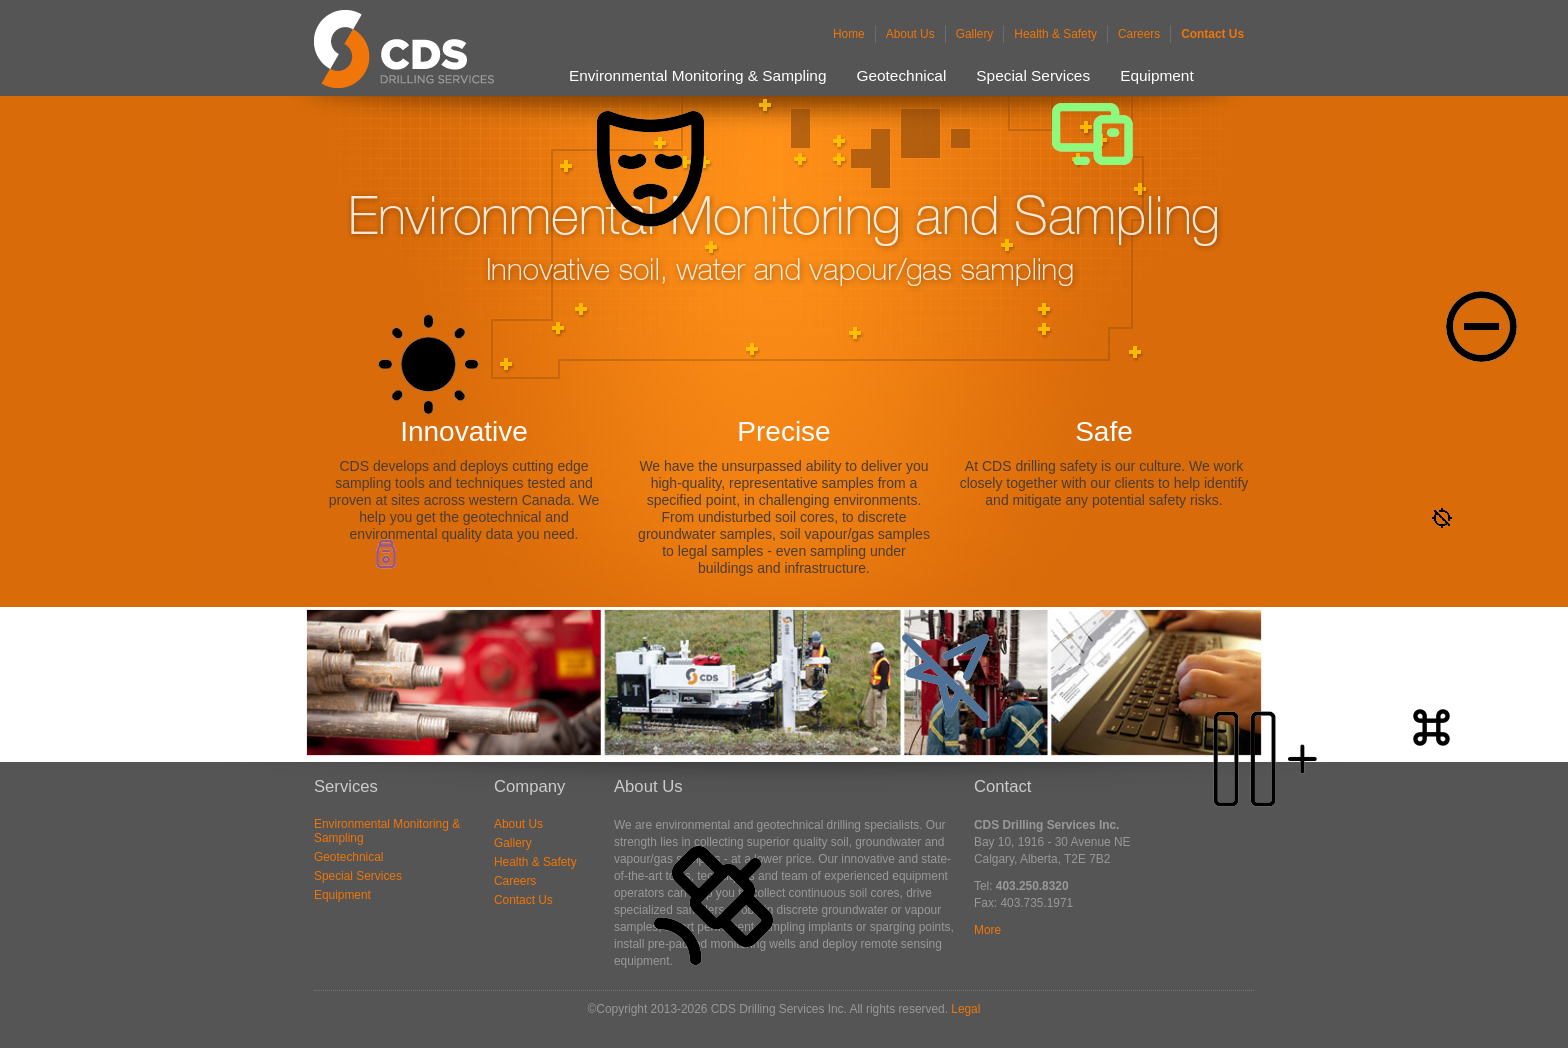 The height and width of the screenshot is (1048, 1568). Describe the element at coordinates (1091, 134) in the screenshot. I see `manage connected devices` at that location.